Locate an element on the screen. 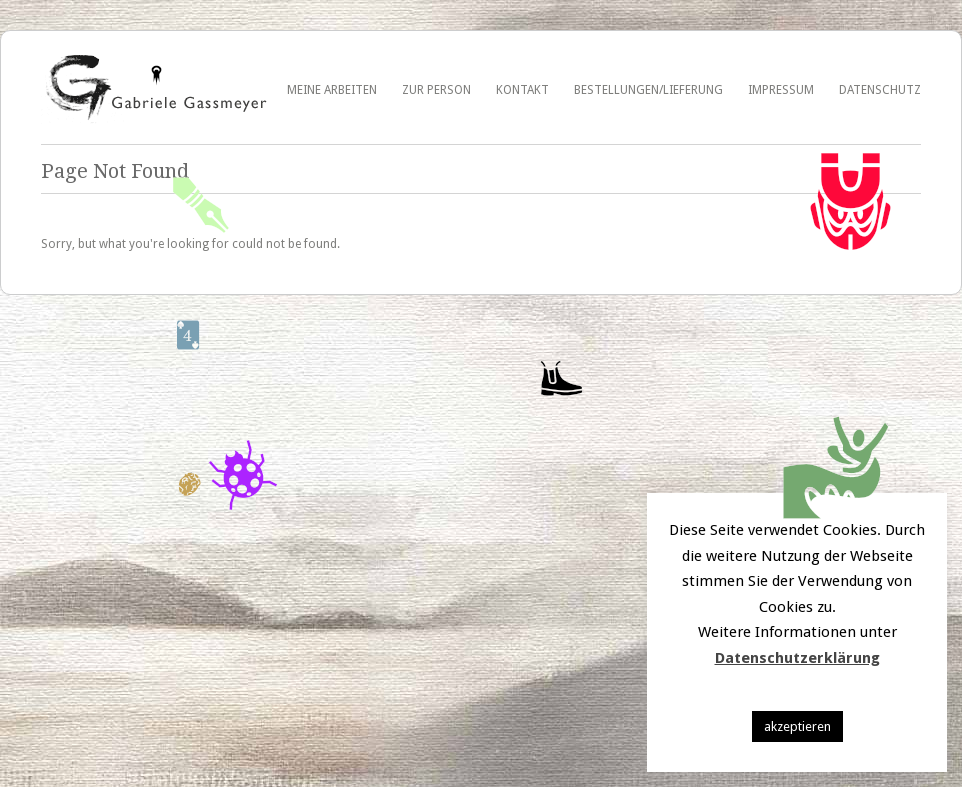 This screenshot has height=787, width=962. compose a new document or note is located at coordinates (201, 205).